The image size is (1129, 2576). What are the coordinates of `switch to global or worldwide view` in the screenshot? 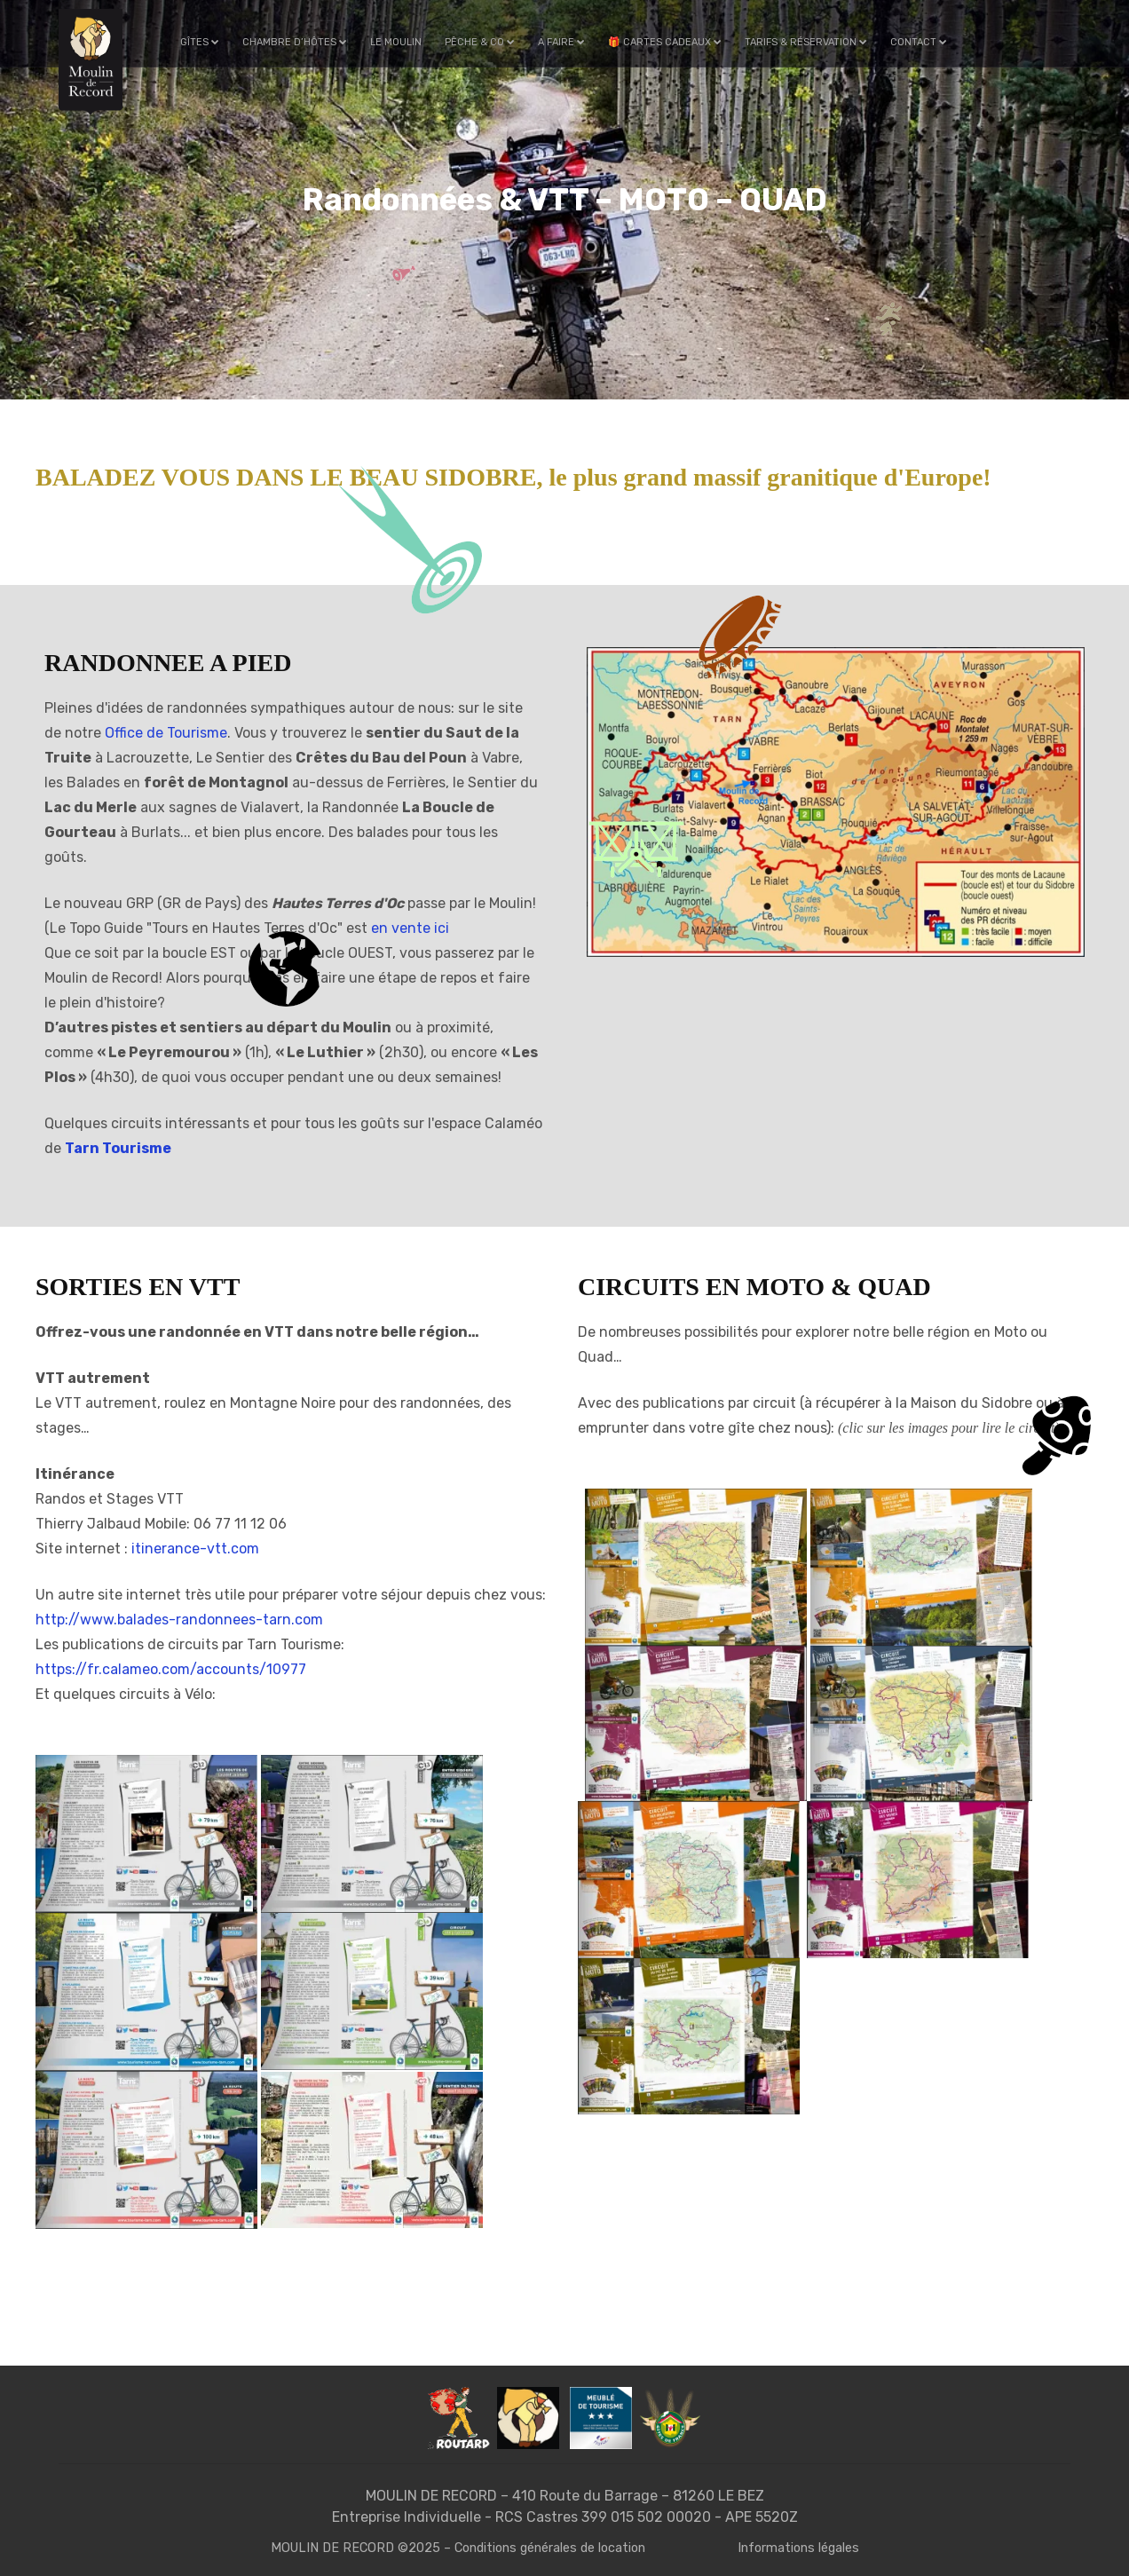 It's located at (286, 968).